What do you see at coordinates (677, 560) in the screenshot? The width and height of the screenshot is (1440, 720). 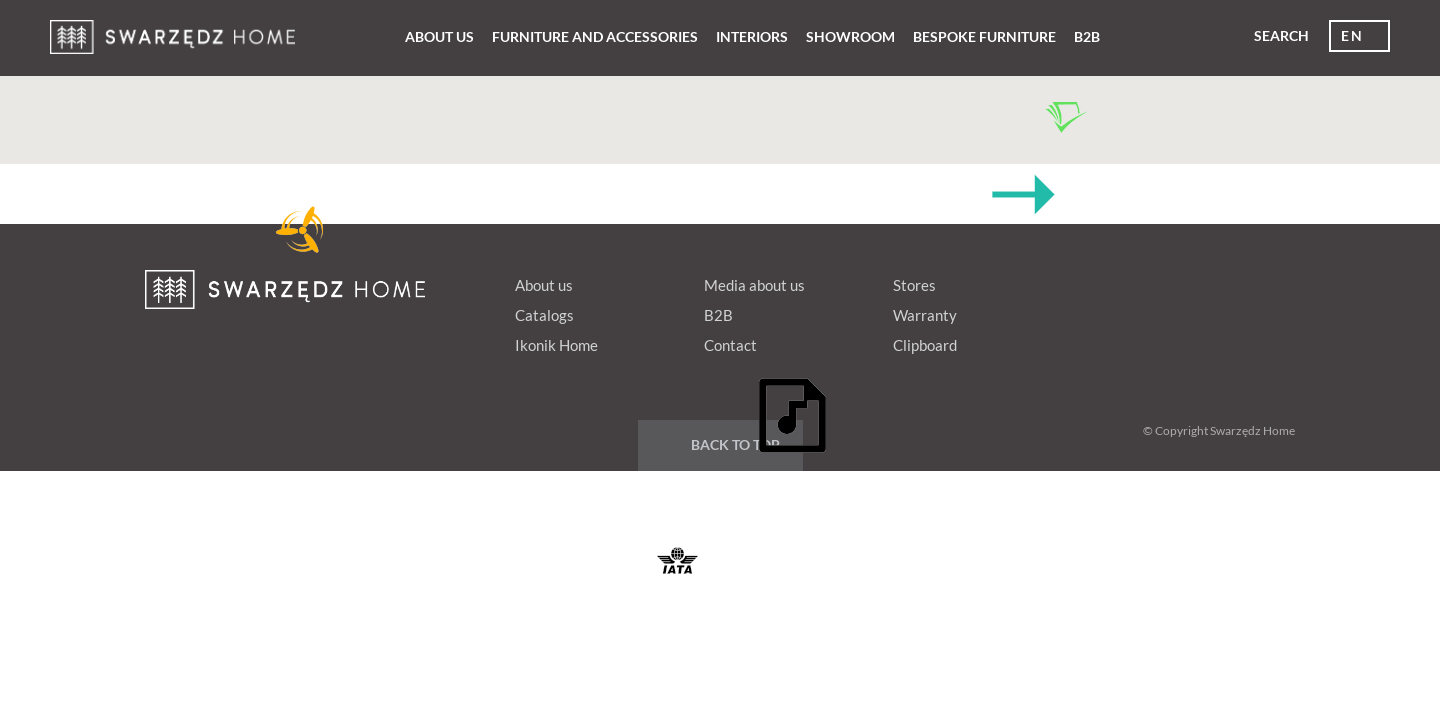 I see `international air transport association logo` at bounding box center [677, 560].